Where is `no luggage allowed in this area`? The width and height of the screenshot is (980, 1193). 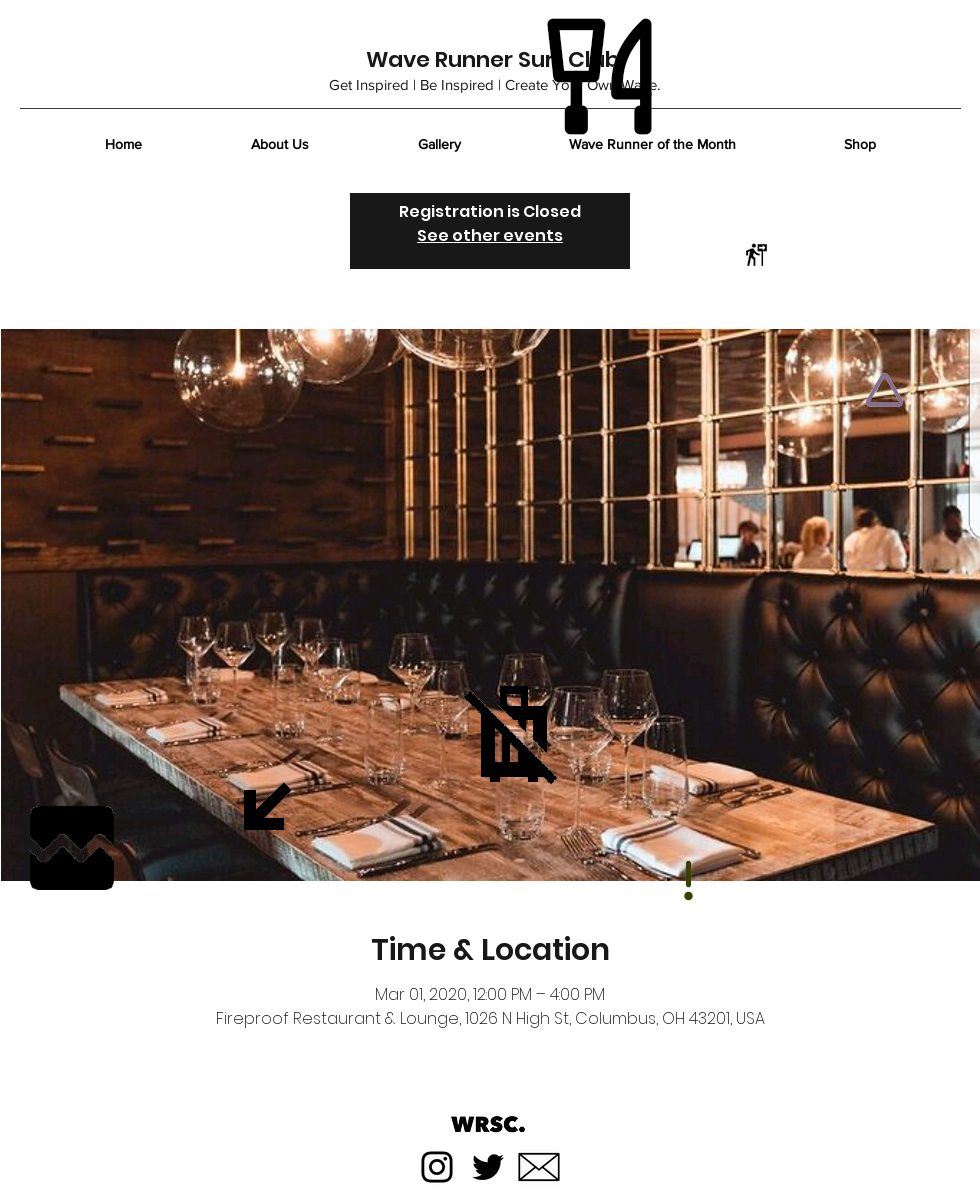
no luggage allowed in this area is located at coordinates (514, 734).